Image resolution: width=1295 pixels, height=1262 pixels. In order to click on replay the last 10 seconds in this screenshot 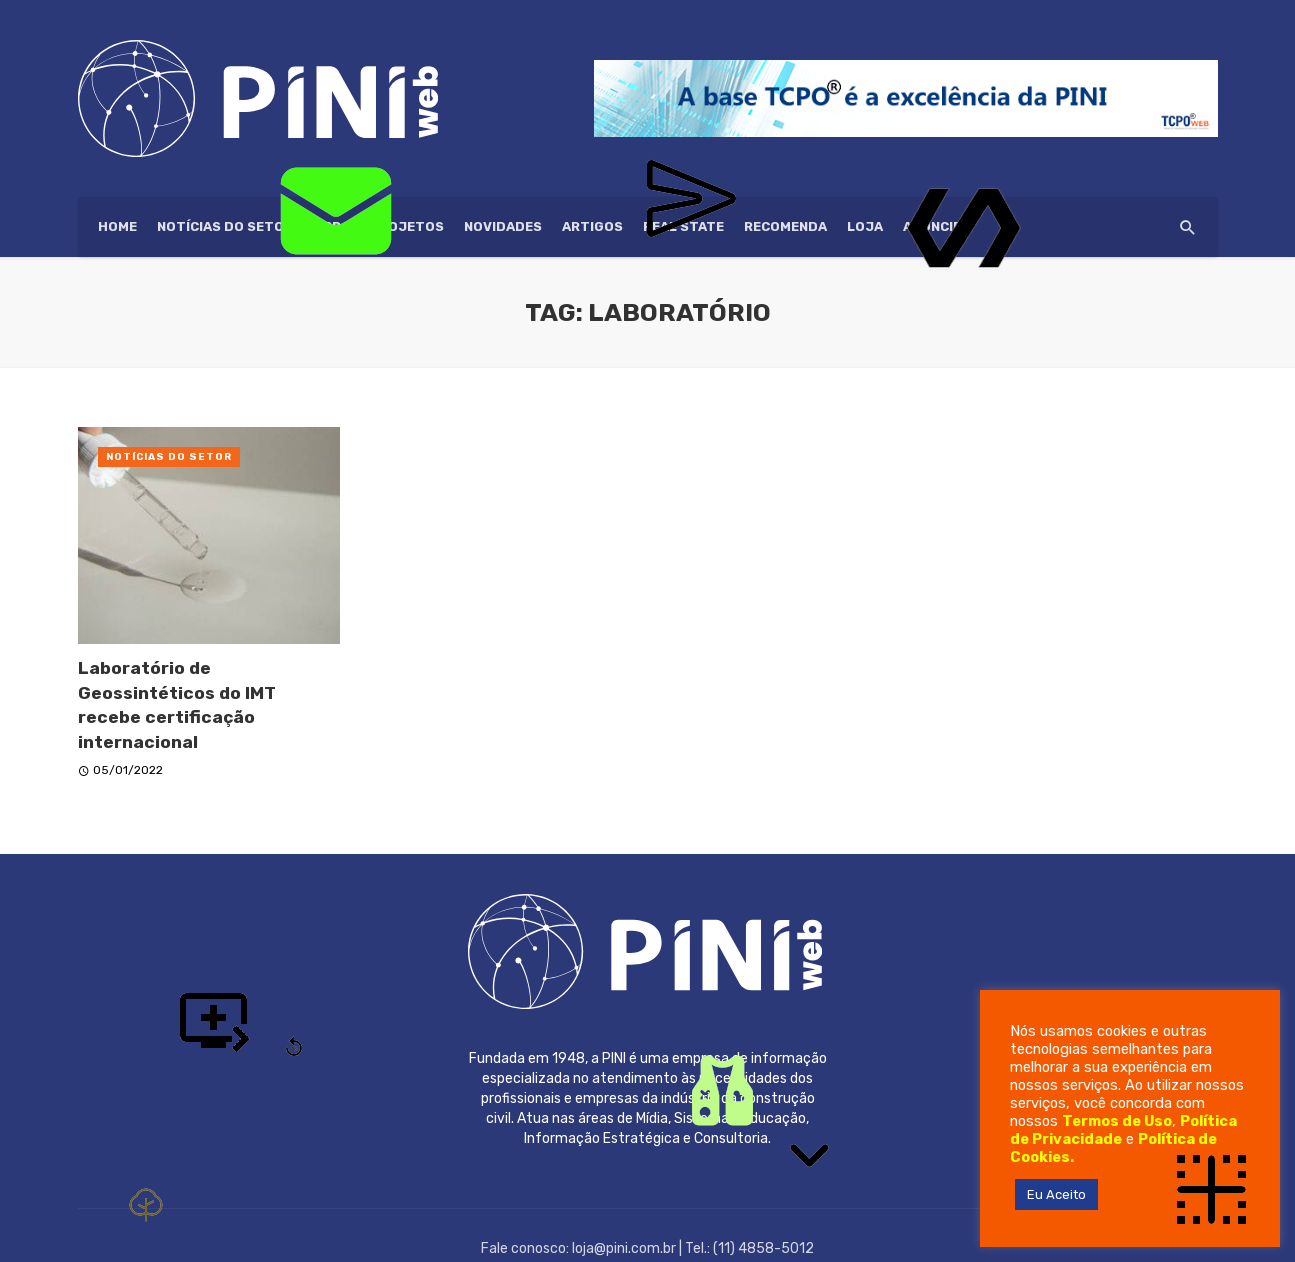, I will do `click(294, 1047)`.